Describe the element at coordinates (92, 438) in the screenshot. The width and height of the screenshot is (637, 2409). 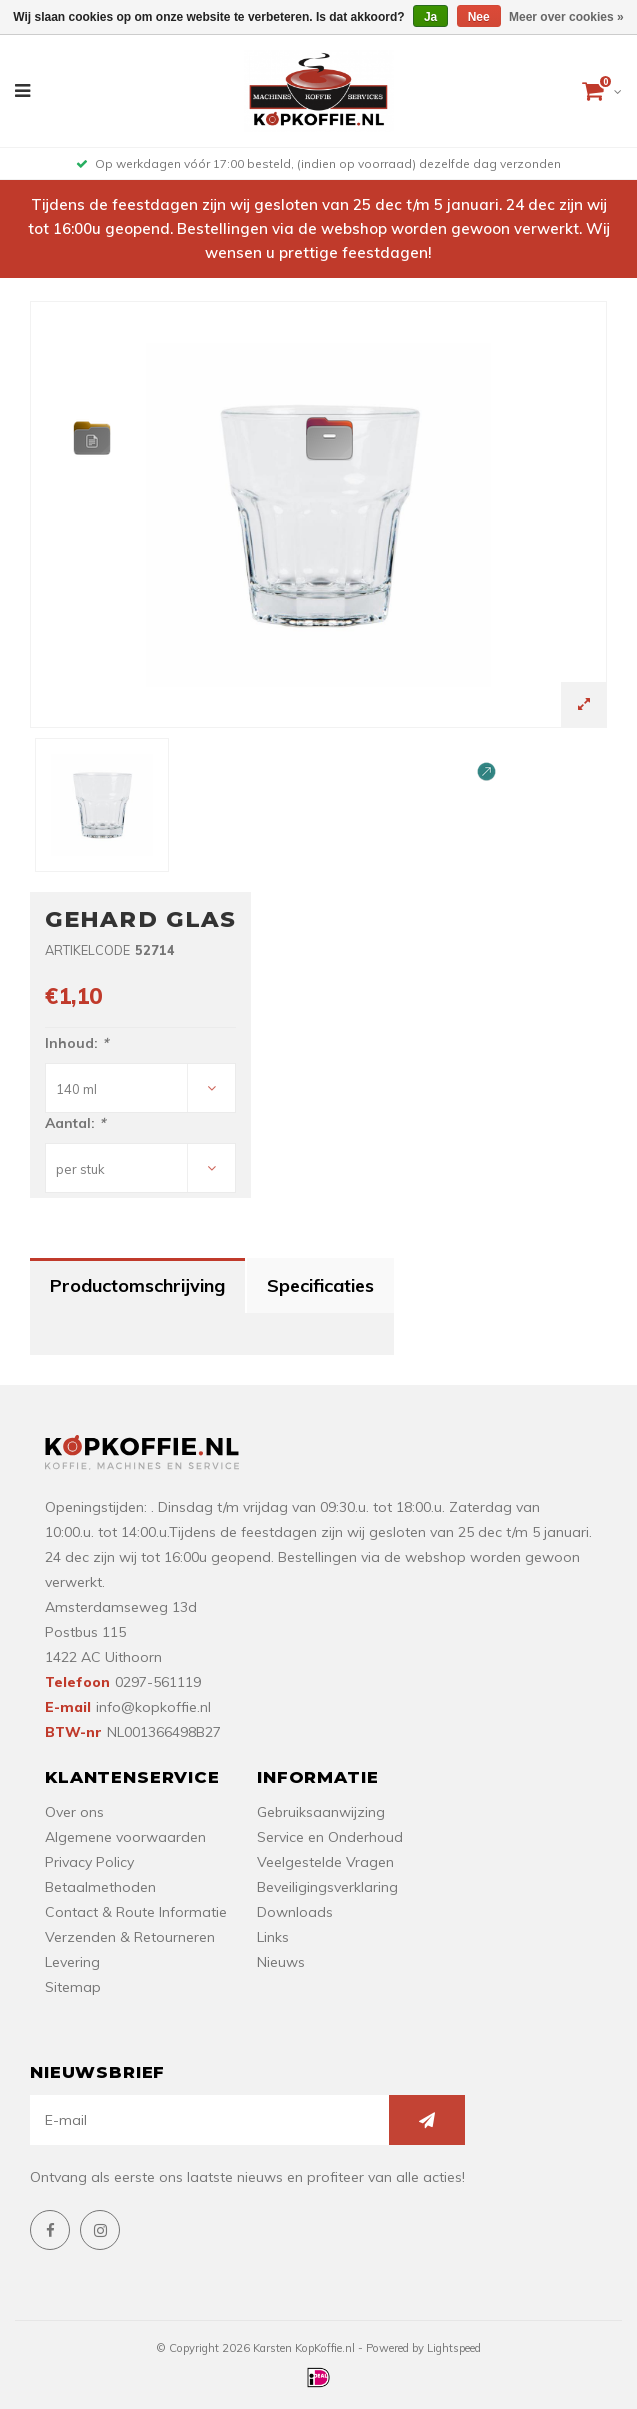
I see `open your documents folder` at that location.